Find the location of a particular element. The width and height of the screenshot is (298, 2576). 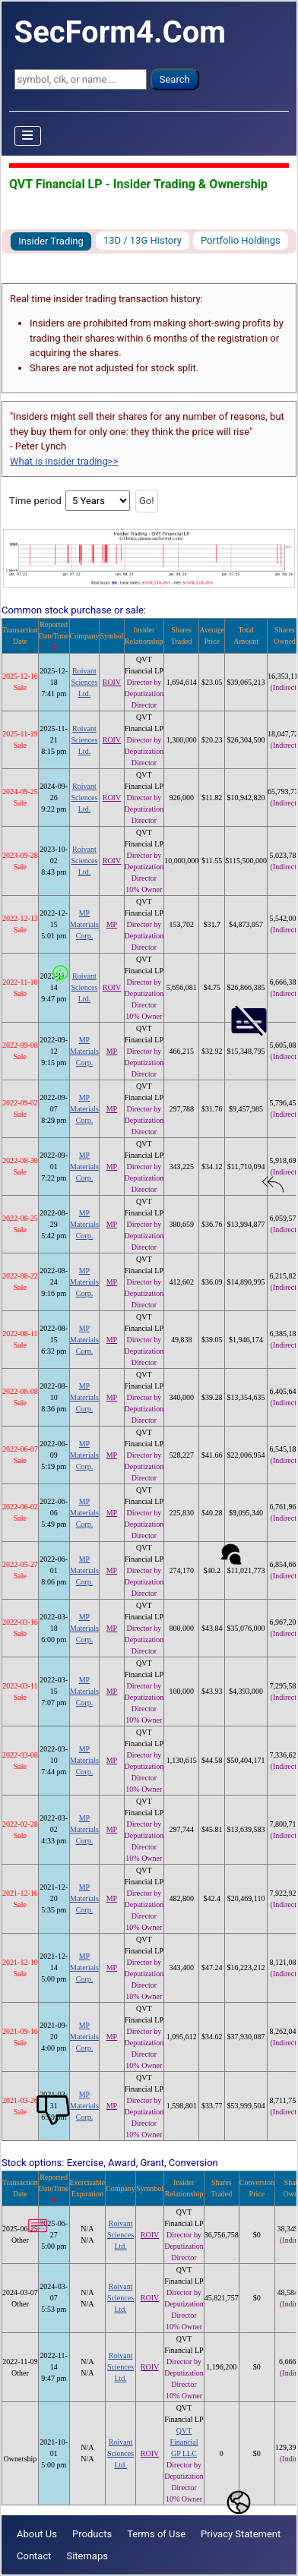

reply all to a message or email is located at coordinates (273, 1184).